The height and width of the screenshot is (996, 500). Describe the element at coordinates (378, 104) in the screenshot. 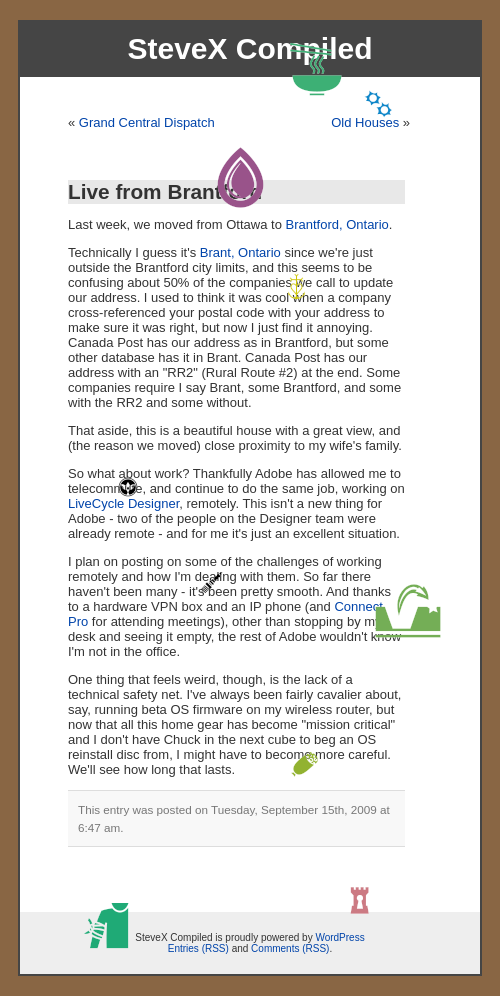

I see `indicates damage or hit points in a game` at that location.